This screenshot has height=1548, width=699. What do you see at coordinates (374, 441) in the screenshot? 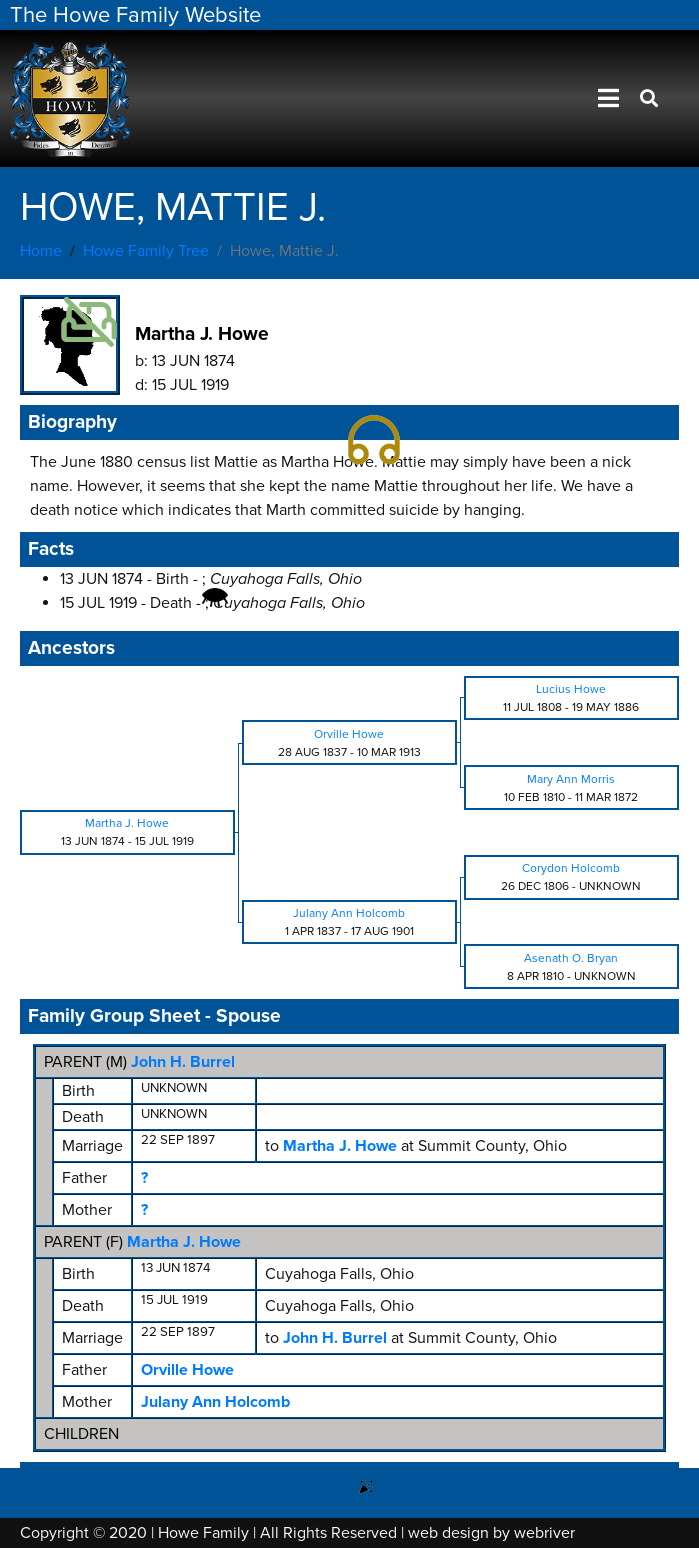
I see `access audio or music settings` at bounding box center [374, 441].